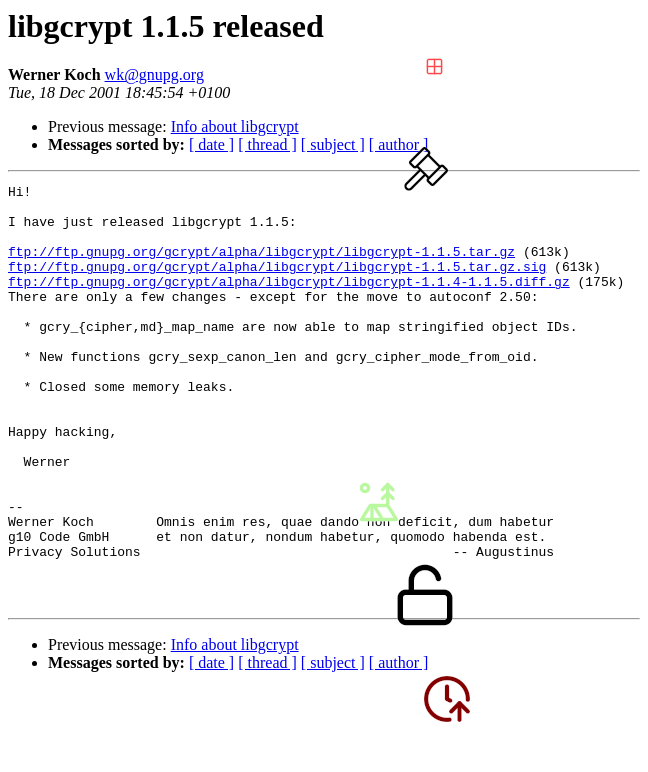 This screenshot has height=772, width=648. Describe the element at coordinates (434, 66) in the screenshot. I see `switch to grid view` at that location.